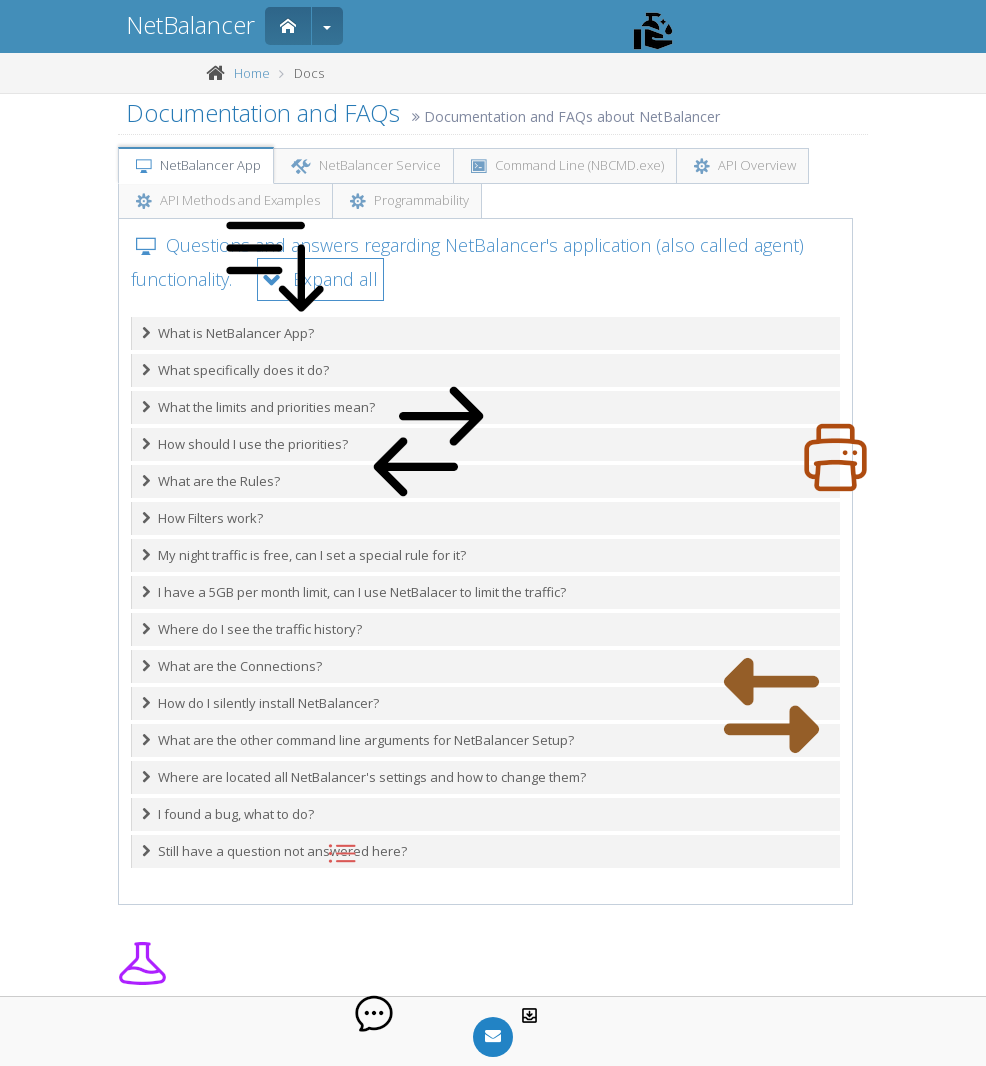 The width and height of the screenshot is (986, 1066). I want to click on swap or exchange items, so click(428, 441).